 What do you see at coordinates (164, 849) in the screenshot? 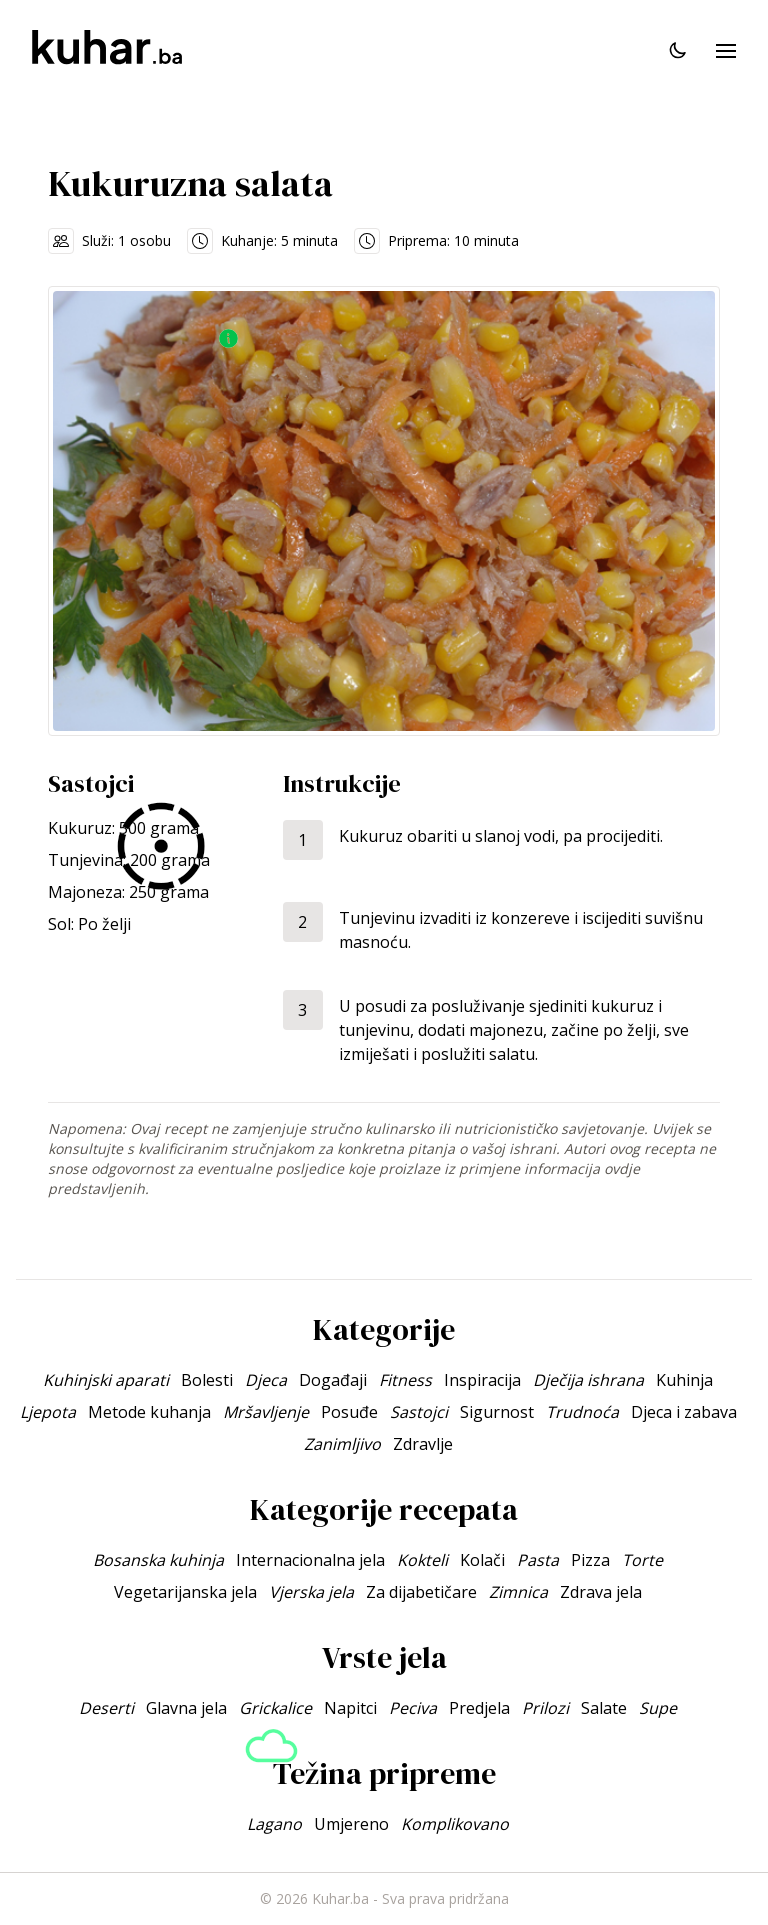
I see `create a new draft issue` at bounding box center [164, 849].